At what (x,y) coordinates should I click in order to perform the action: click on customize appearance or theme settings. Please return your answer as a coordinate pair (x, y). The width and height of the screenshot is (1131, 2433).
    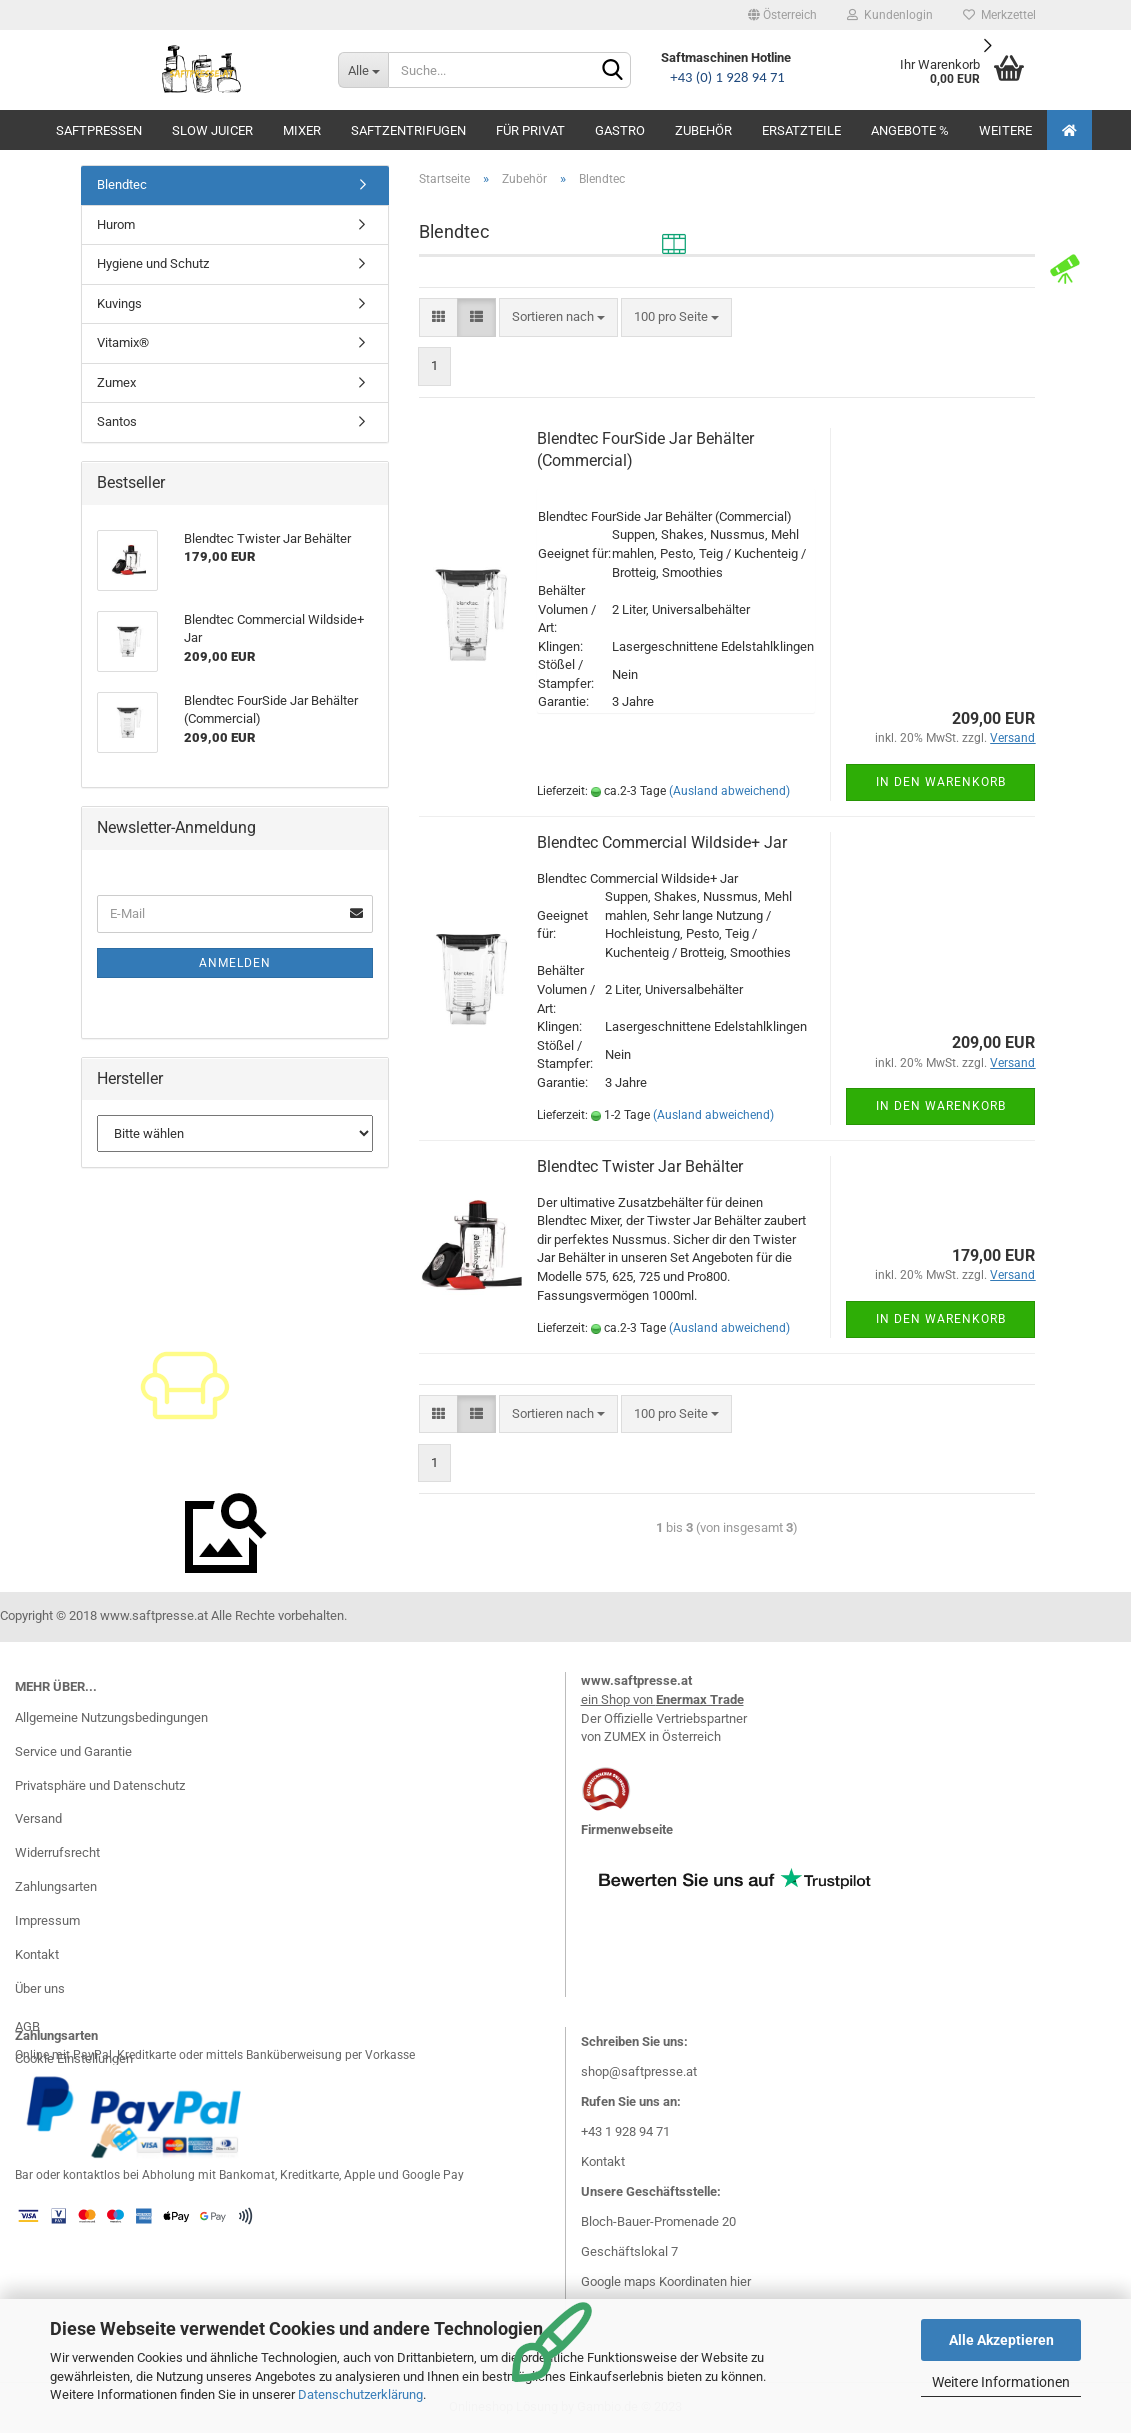
    Looking at the image, I should click on (552, 2341).